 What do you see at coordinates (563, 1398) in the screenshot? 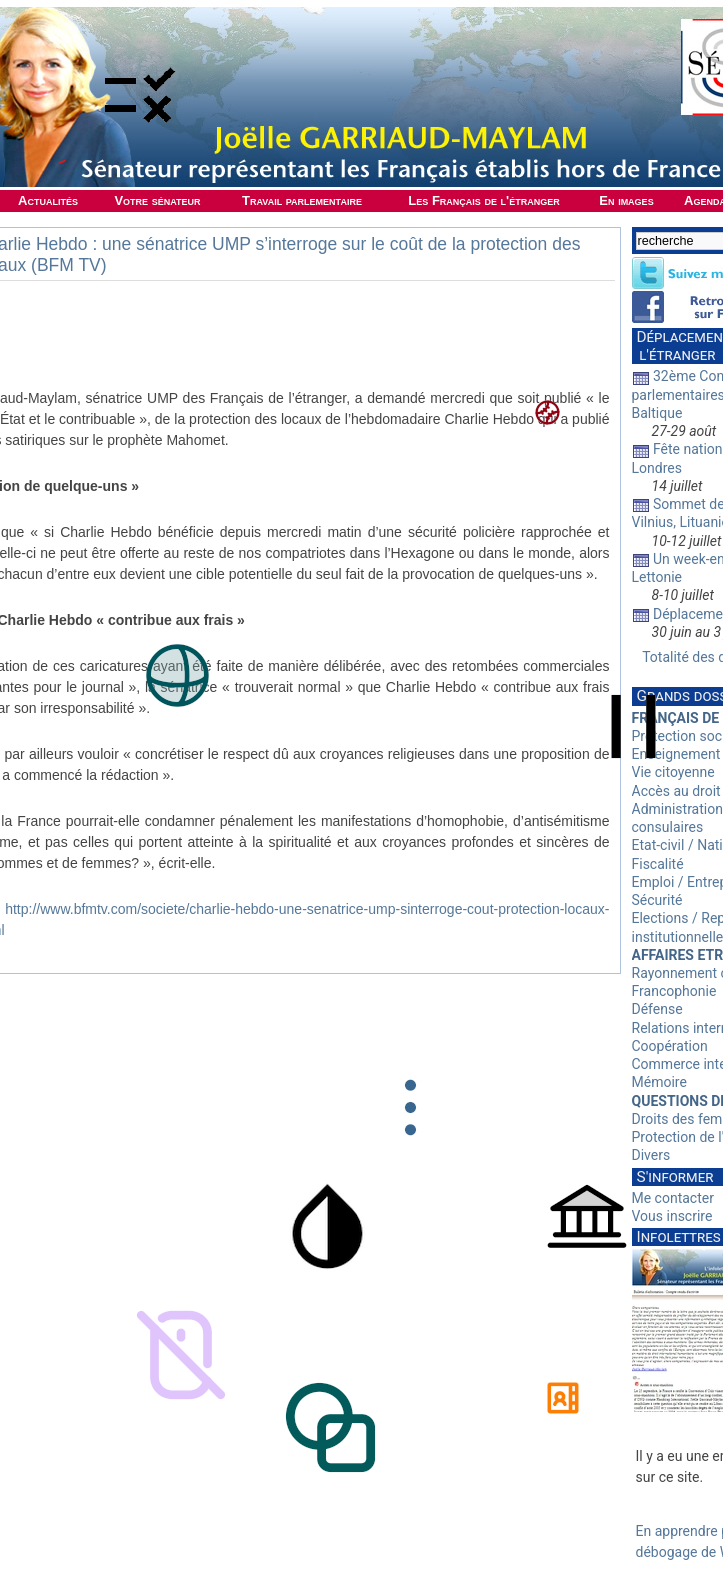
I see `open your contacts or address book` at bounding box center [563, 1398].